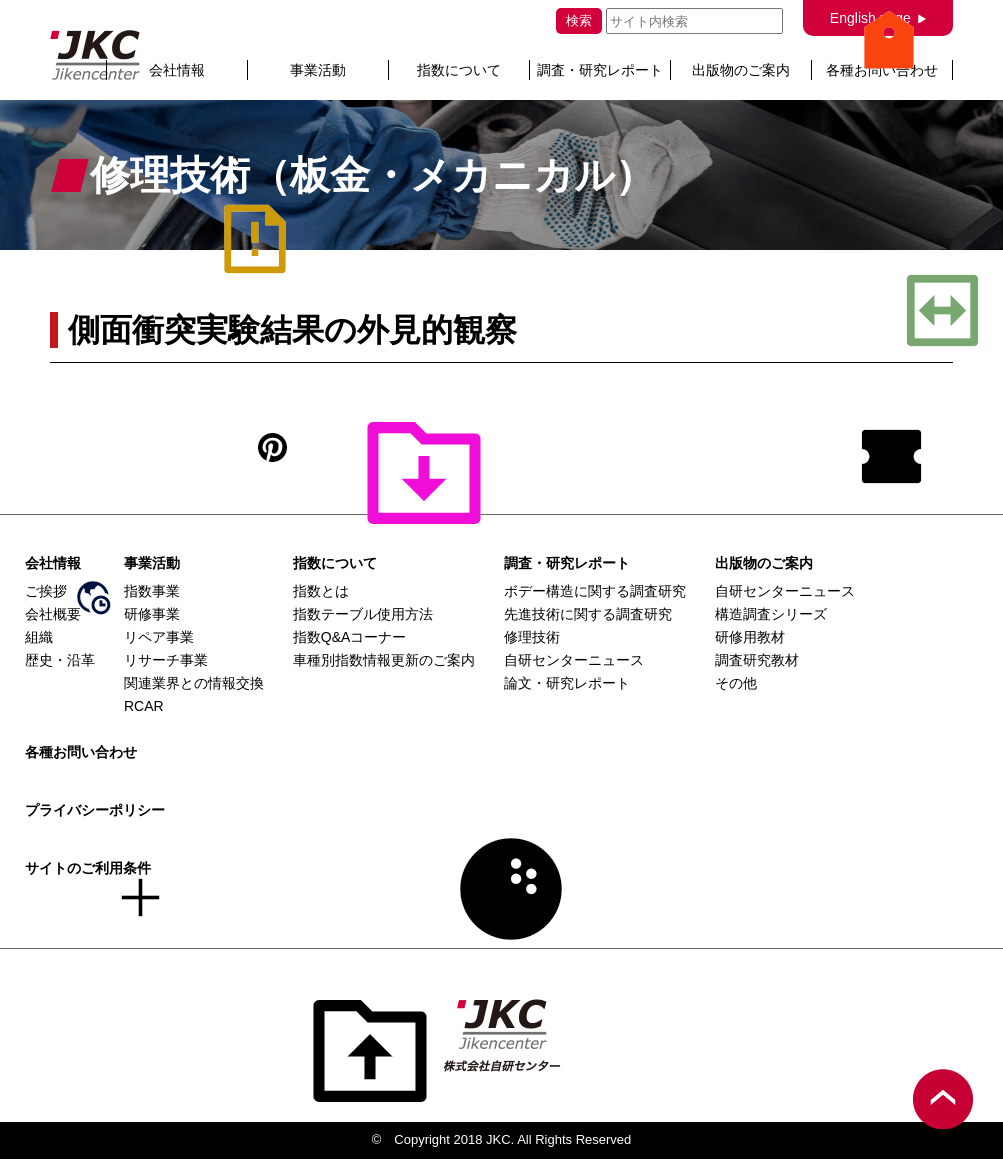 The image size is (1003, 1159). I want to click on navigate to home screen, so click(889, 41).